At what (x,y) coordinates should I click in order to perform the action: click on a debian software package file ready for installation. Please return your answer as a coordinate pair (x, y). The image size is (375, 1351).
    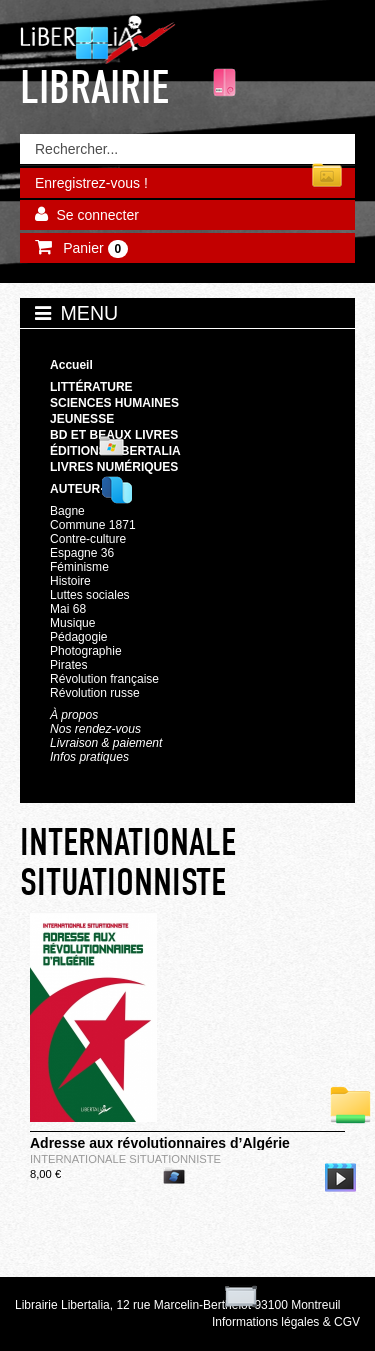
    Looking at the image, I should click on (224, 82).